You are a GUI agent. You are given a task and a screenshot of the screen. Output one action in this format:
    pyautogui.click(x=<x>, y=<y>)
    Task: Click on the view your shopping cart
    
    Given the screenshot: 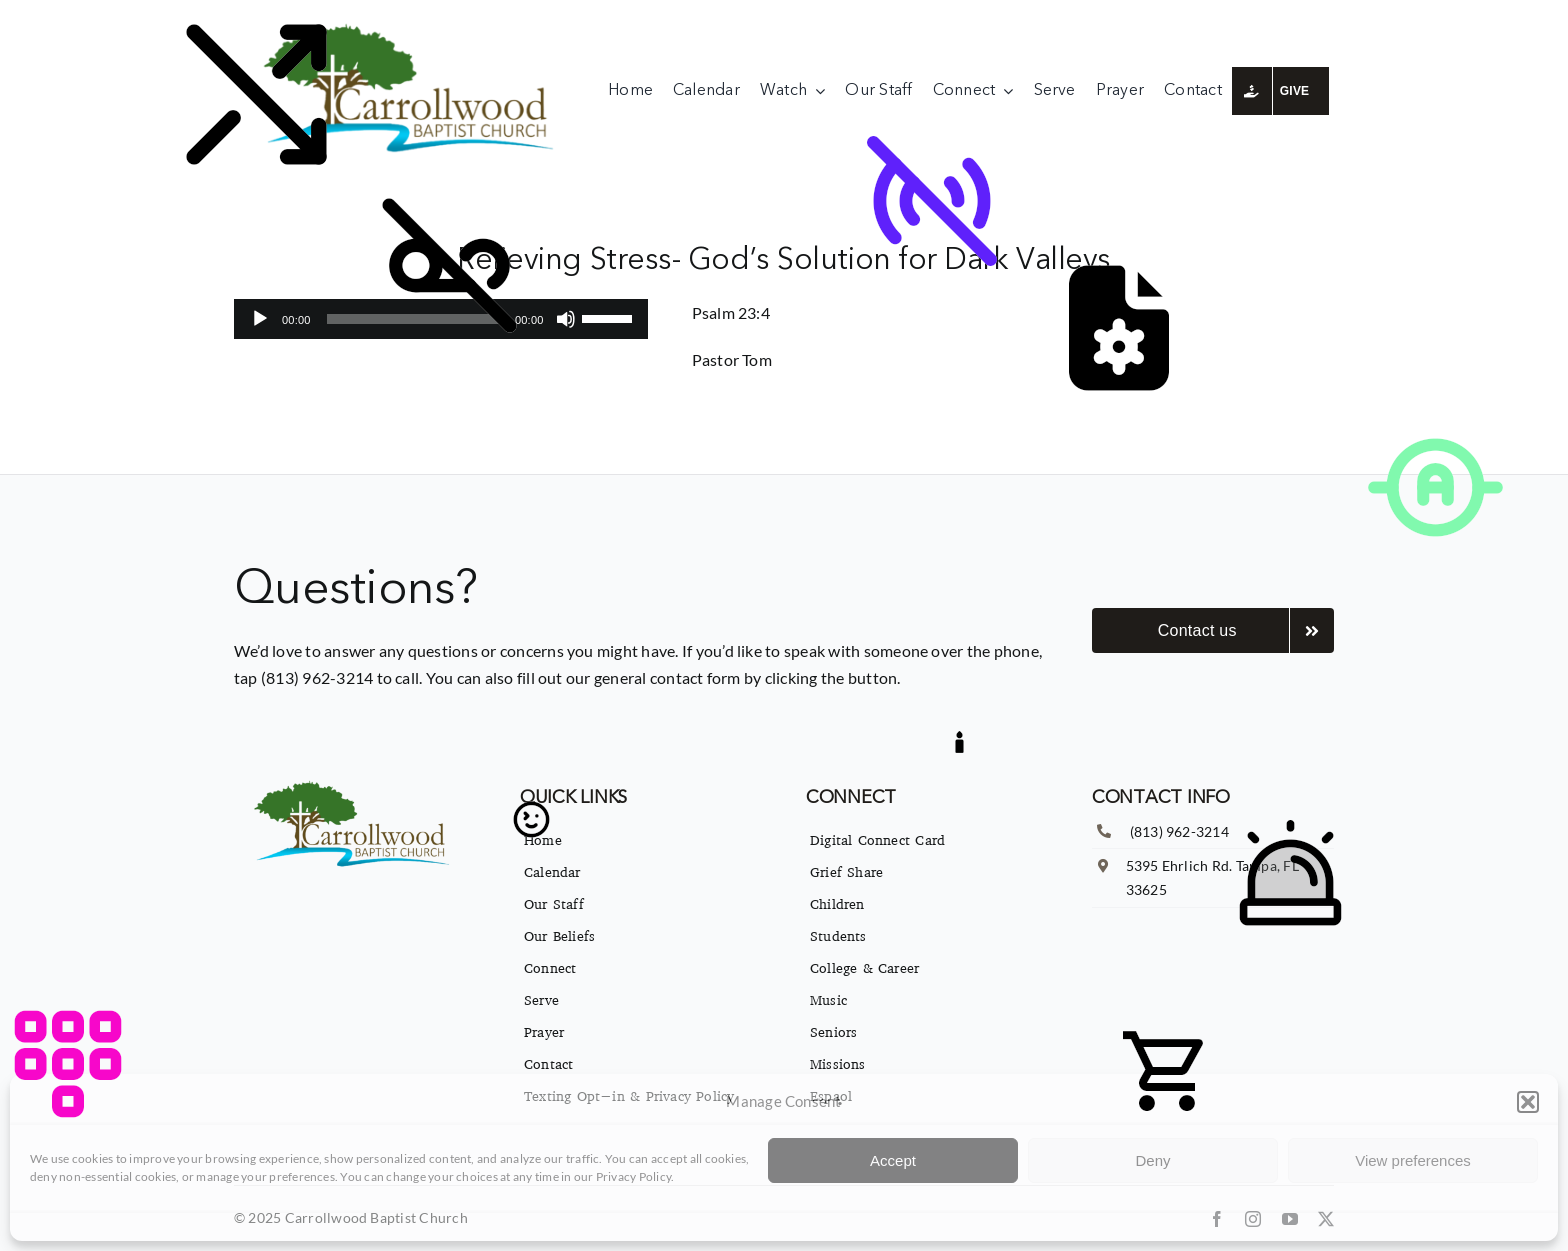 What is the action you would take?
    pyautogui.click(x=1167, y=1071)
    